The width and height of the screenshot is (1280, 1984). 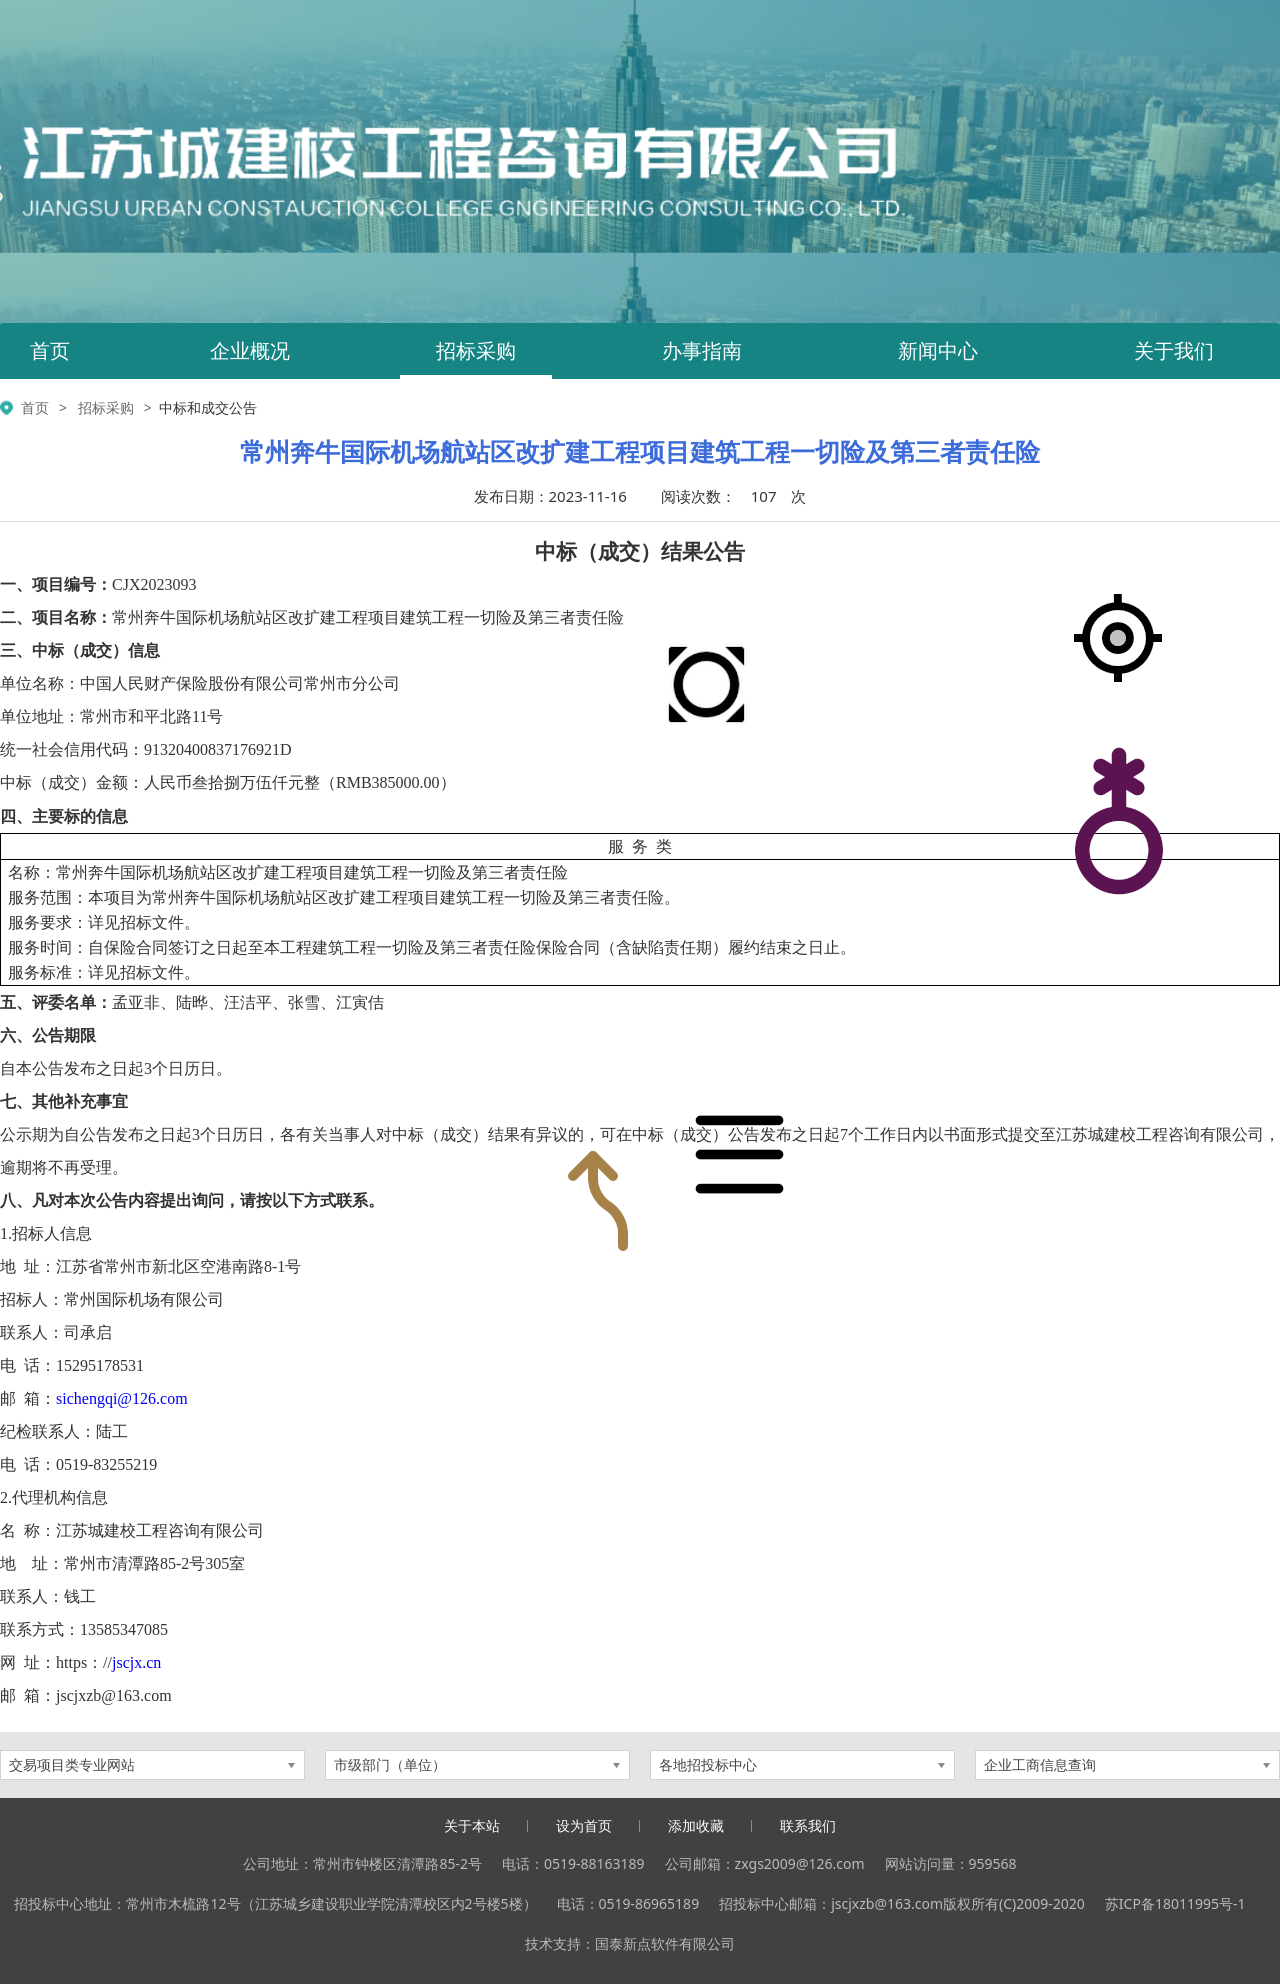 What do you see at coordinates (1119, 821) in the screenshot?
I see `select genderqueer as gender identity` at bounding box center [1119, 821].